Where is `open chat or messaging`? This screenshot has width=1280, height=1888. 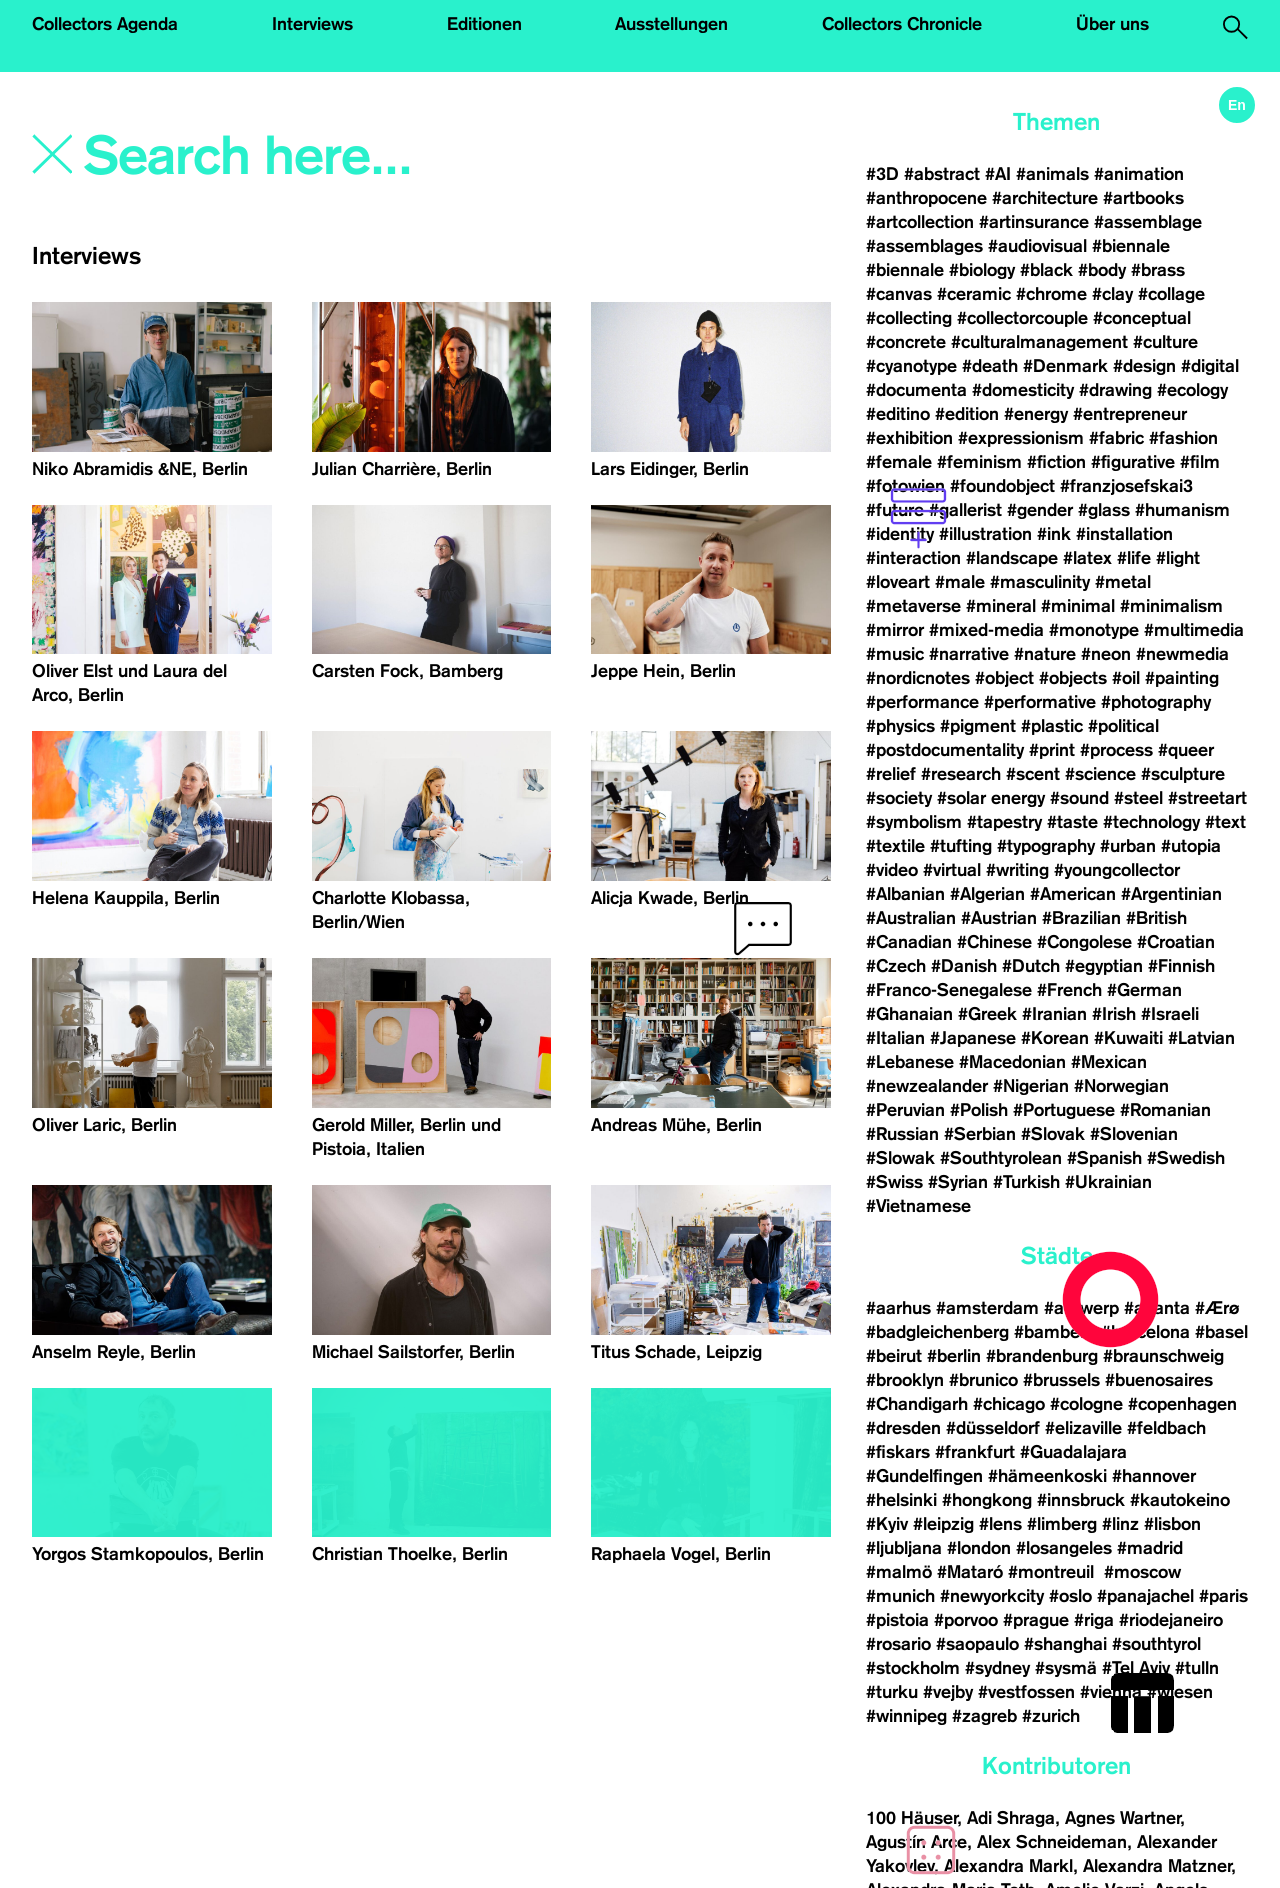
open chat or messaging is located at coordinates (763, 924).